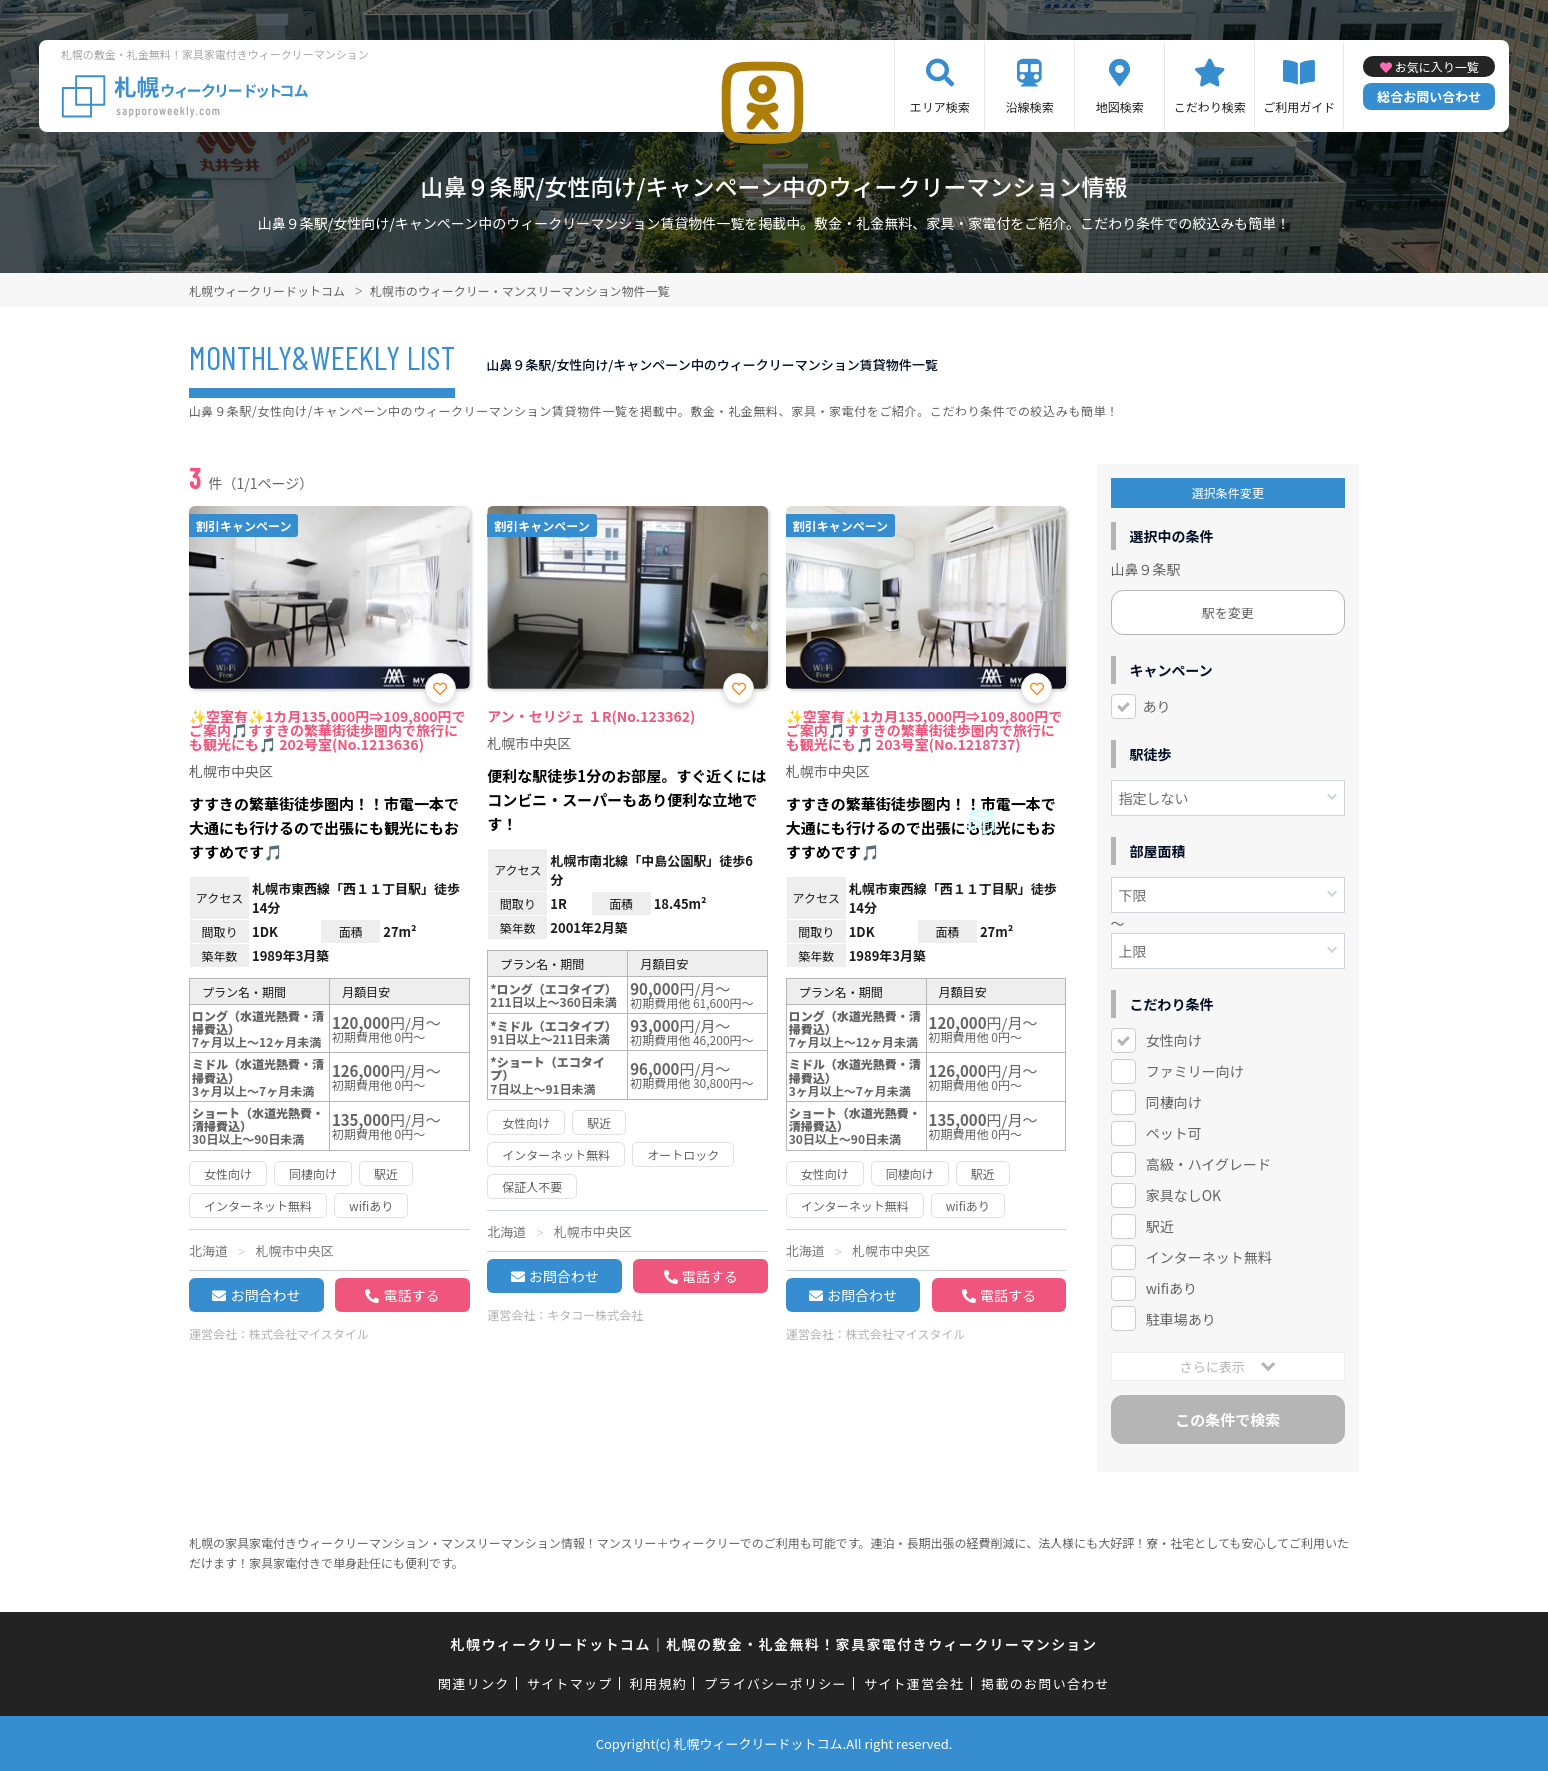 This screenshot has height=1771, width=1548. What do you see at coordinates (981, 821) in the screenshot?
I see `open airtable` at bounding box center [981, 821].